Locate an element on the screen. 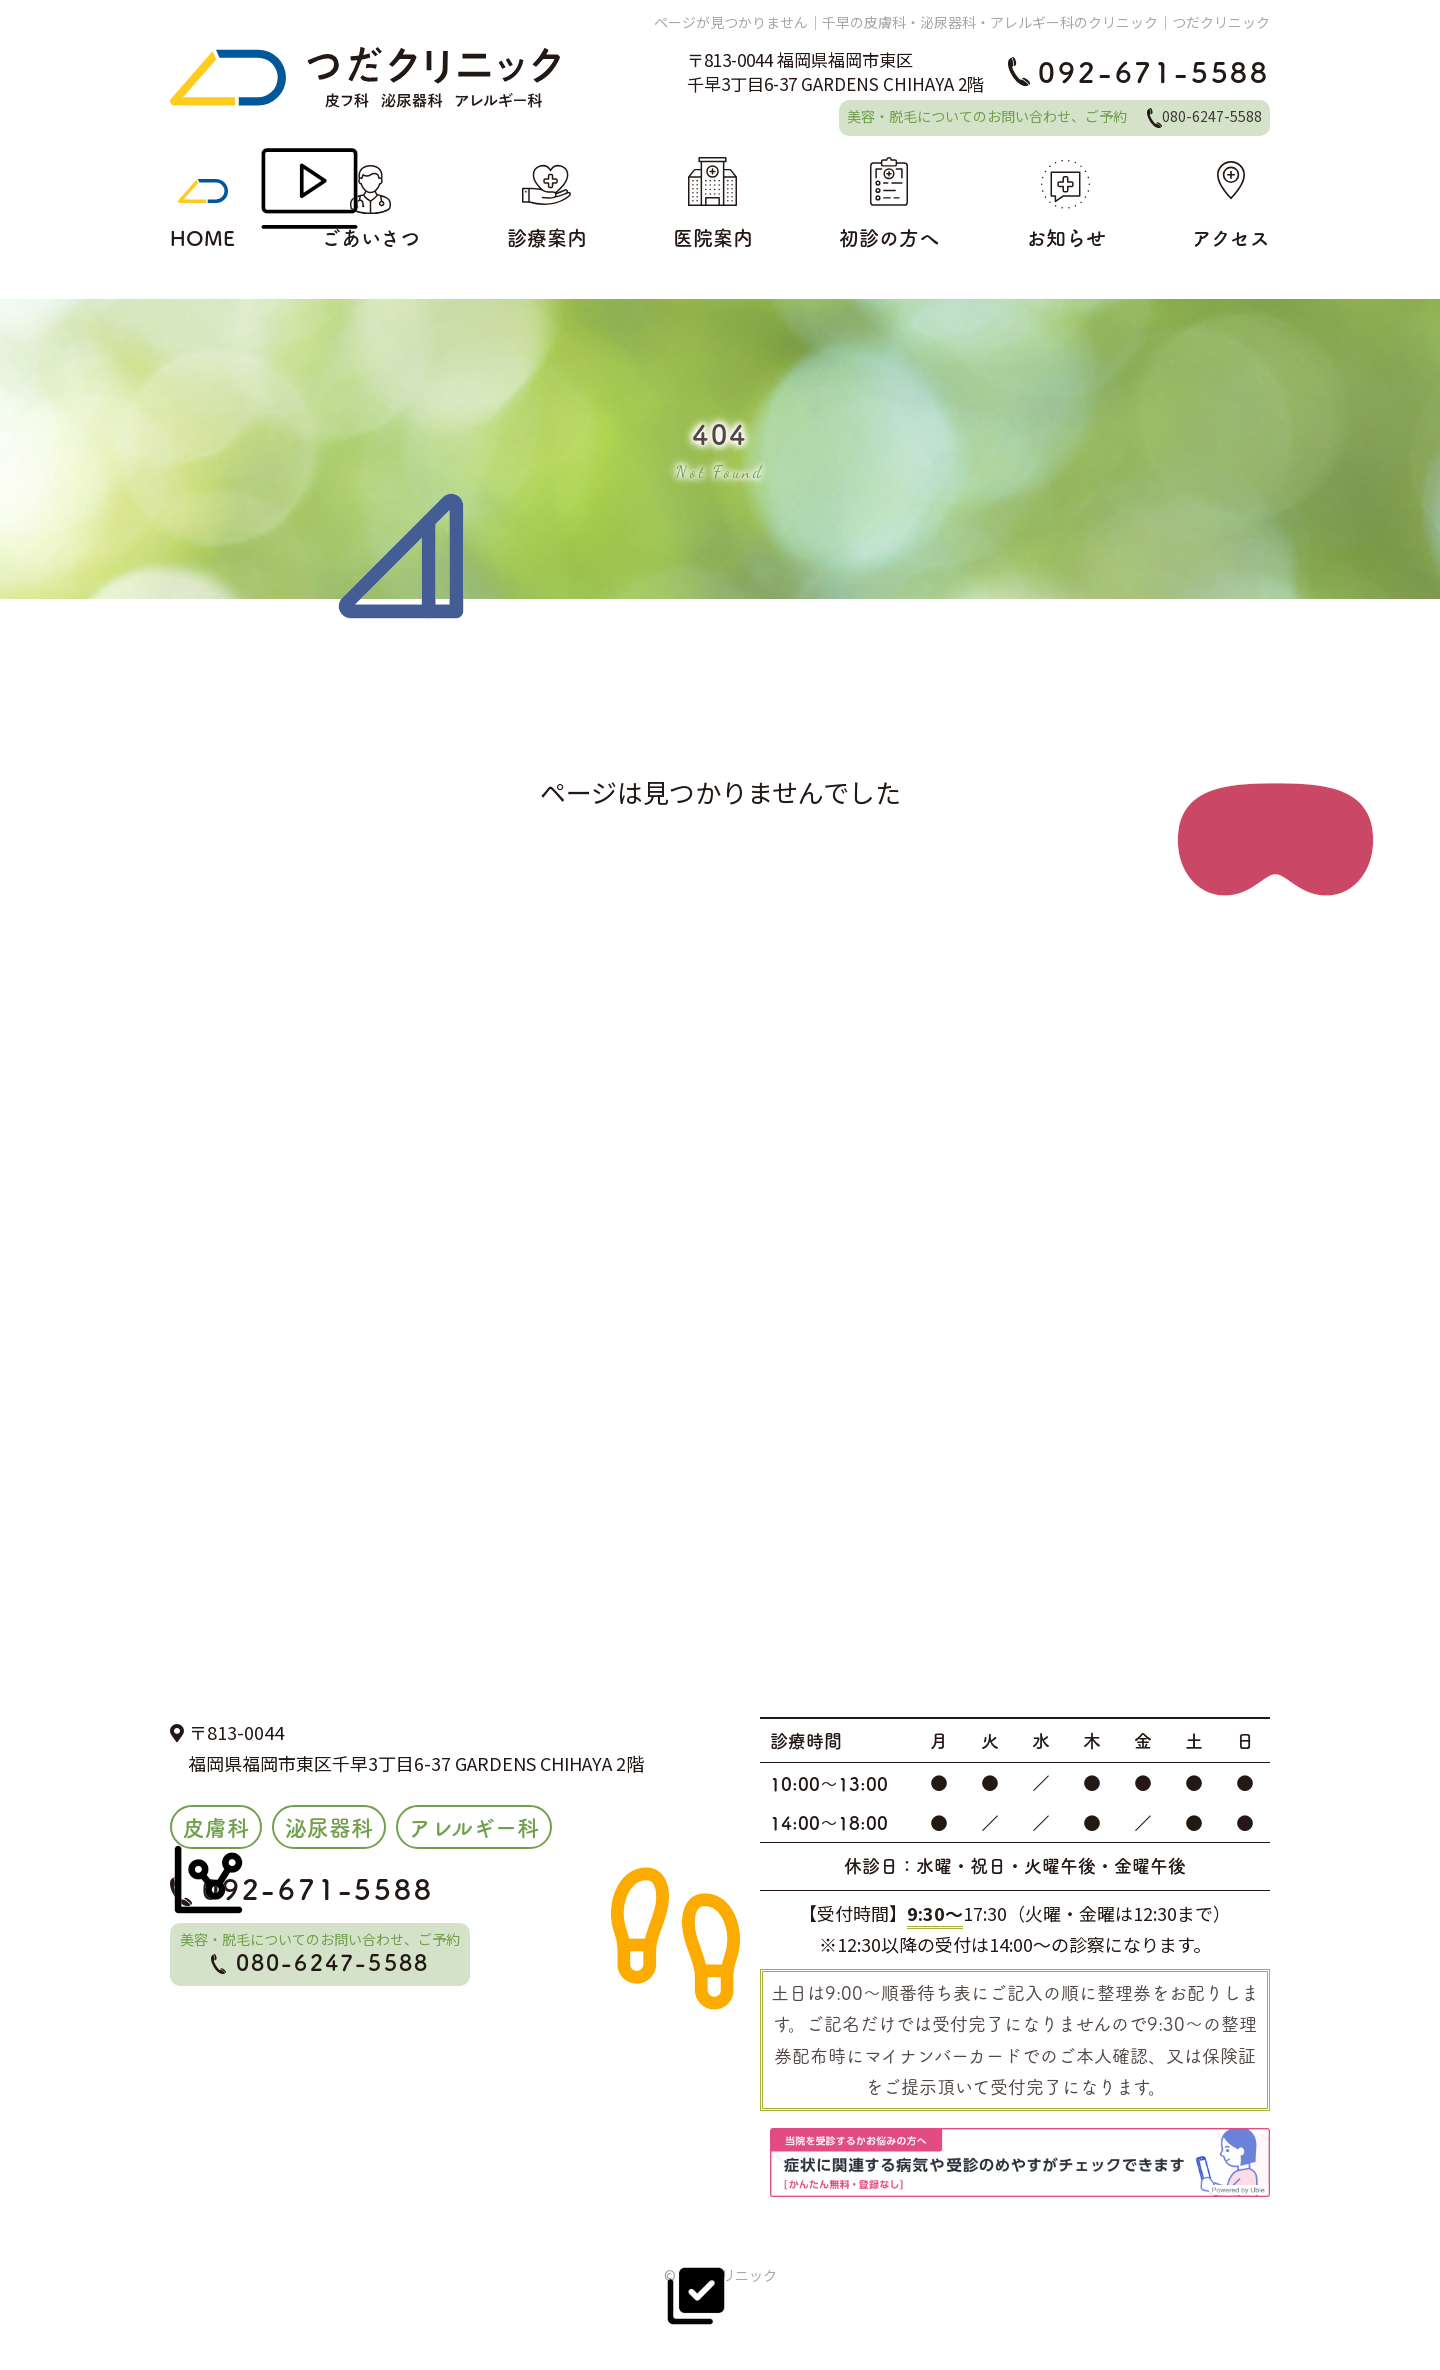 This screenshot has height=2370, width=1440. play or watch a video is located at coordinates (309, 188).